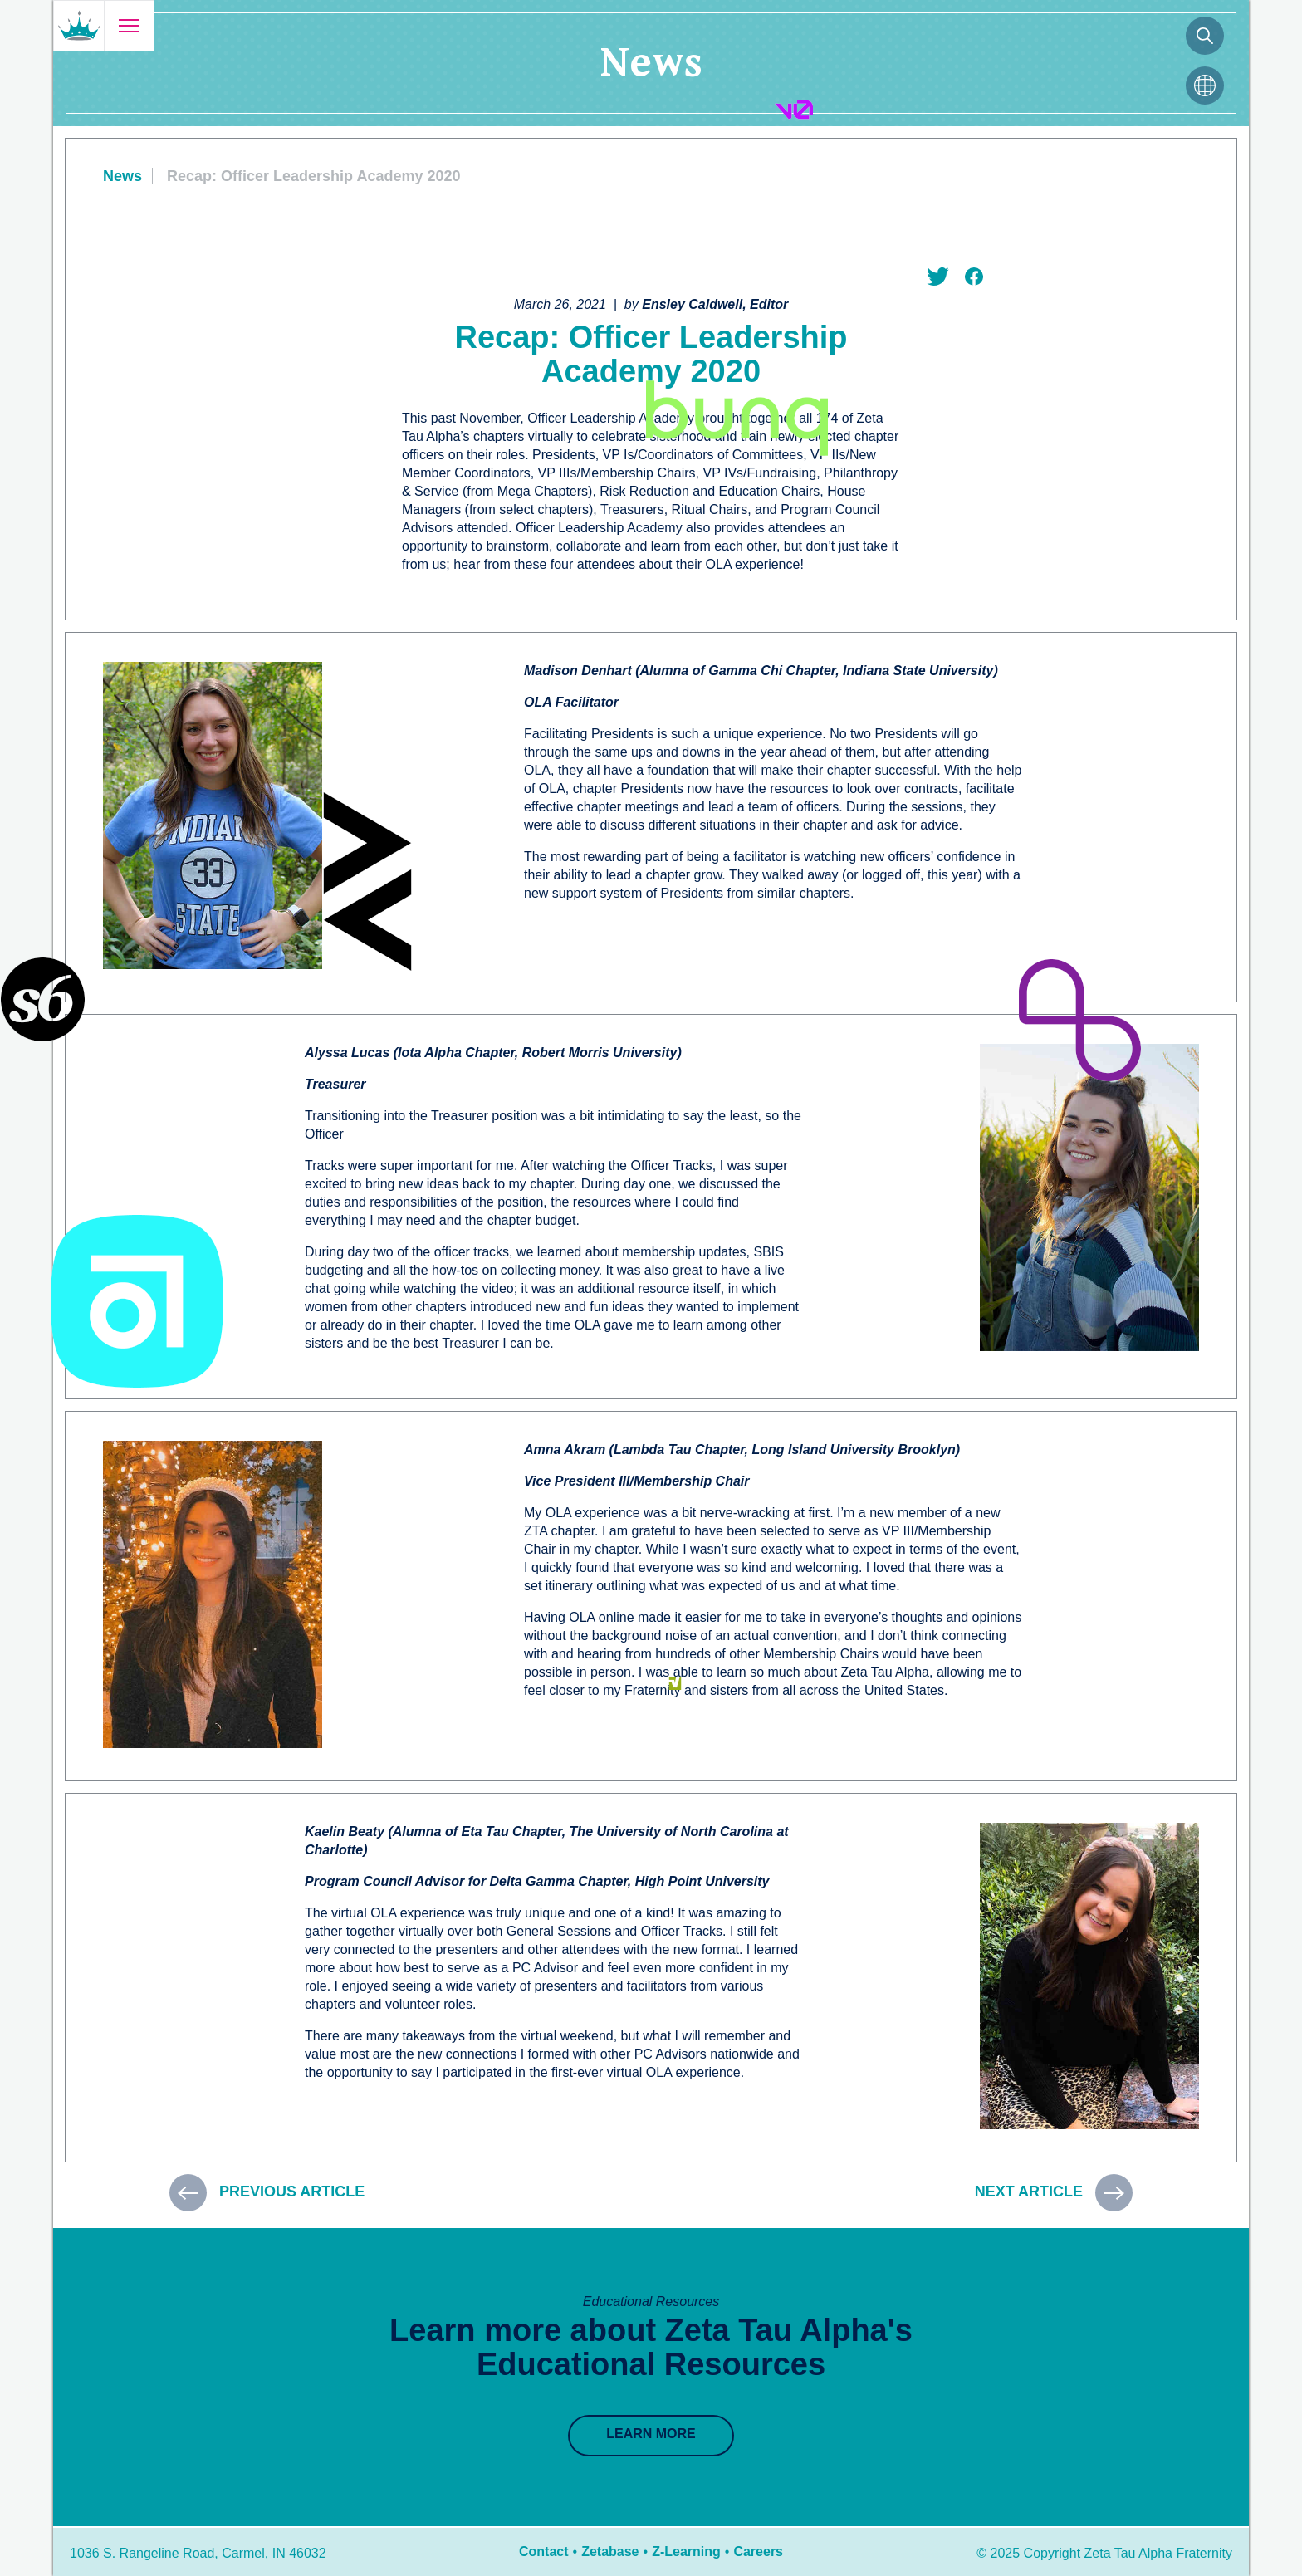 Image resolution: width=1302 pixels, height=2576 pixels. Describe the element at coordinates (794, 110) in the screenshot. I see `v0 by Vercel logo` at that location.